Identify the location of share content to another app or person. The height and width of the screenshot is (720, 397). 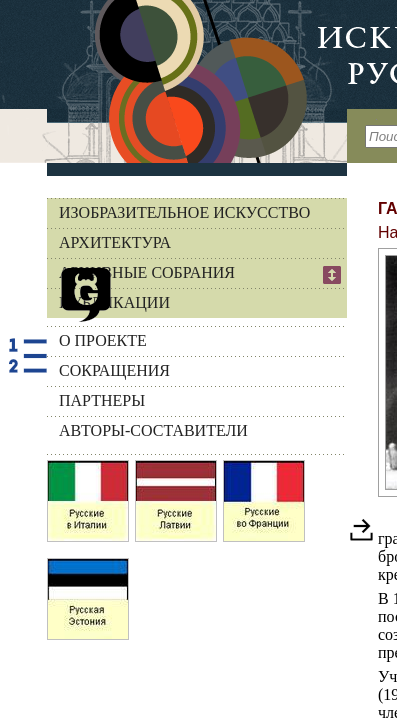
(361, 530).